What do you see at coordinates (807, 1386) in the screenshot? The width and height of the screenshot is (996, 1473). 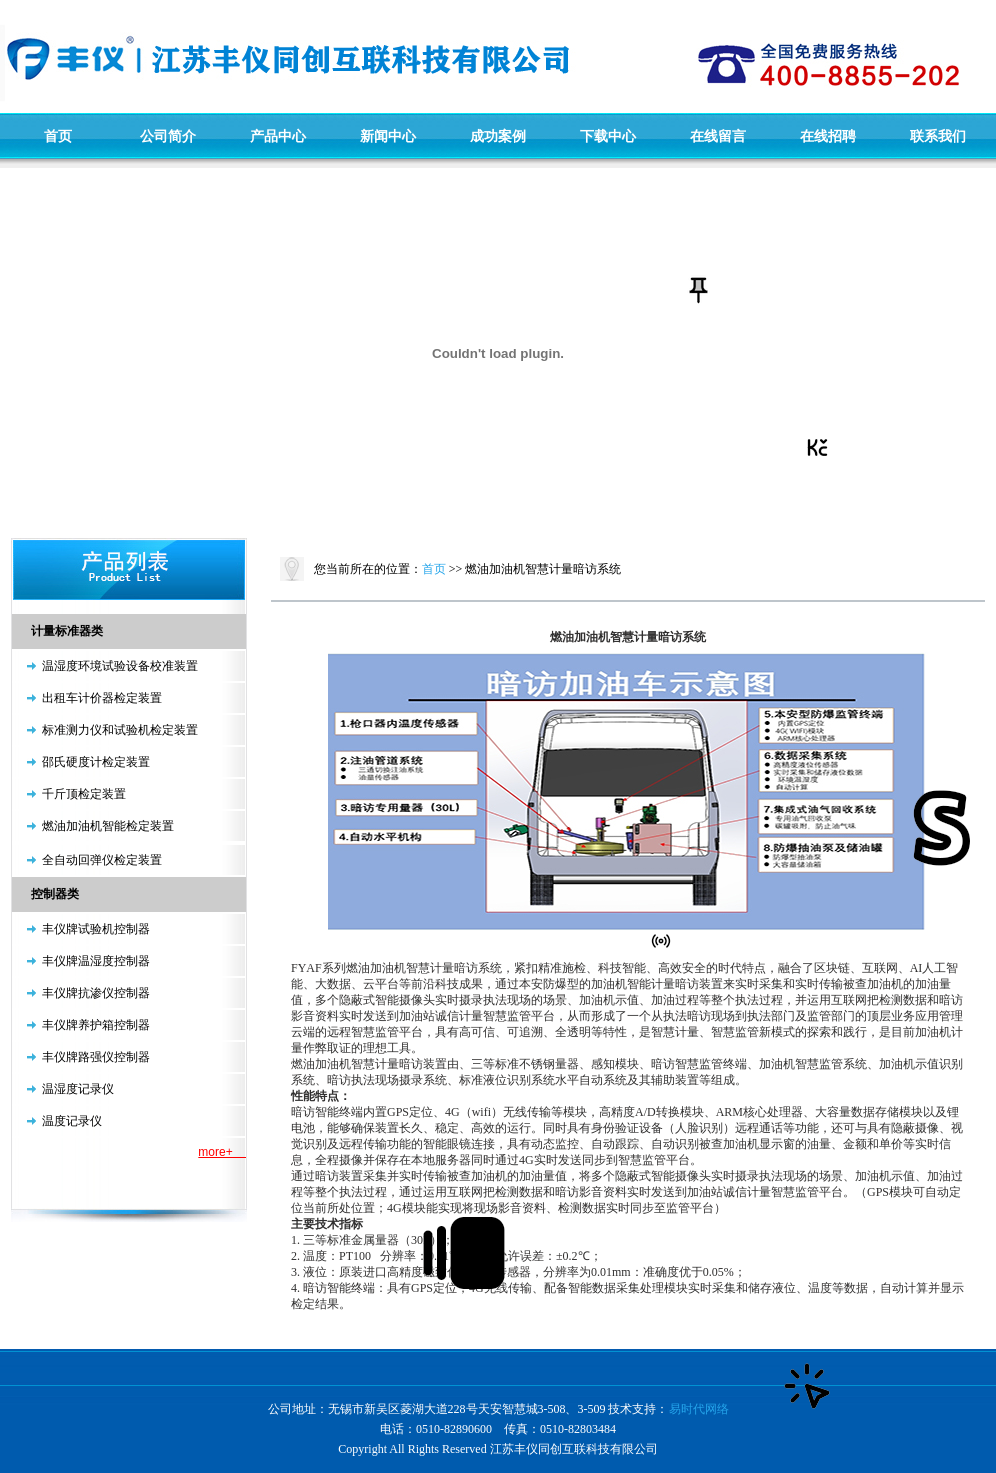 I see `tap or click to interact` at bounding box center [807, 1386].